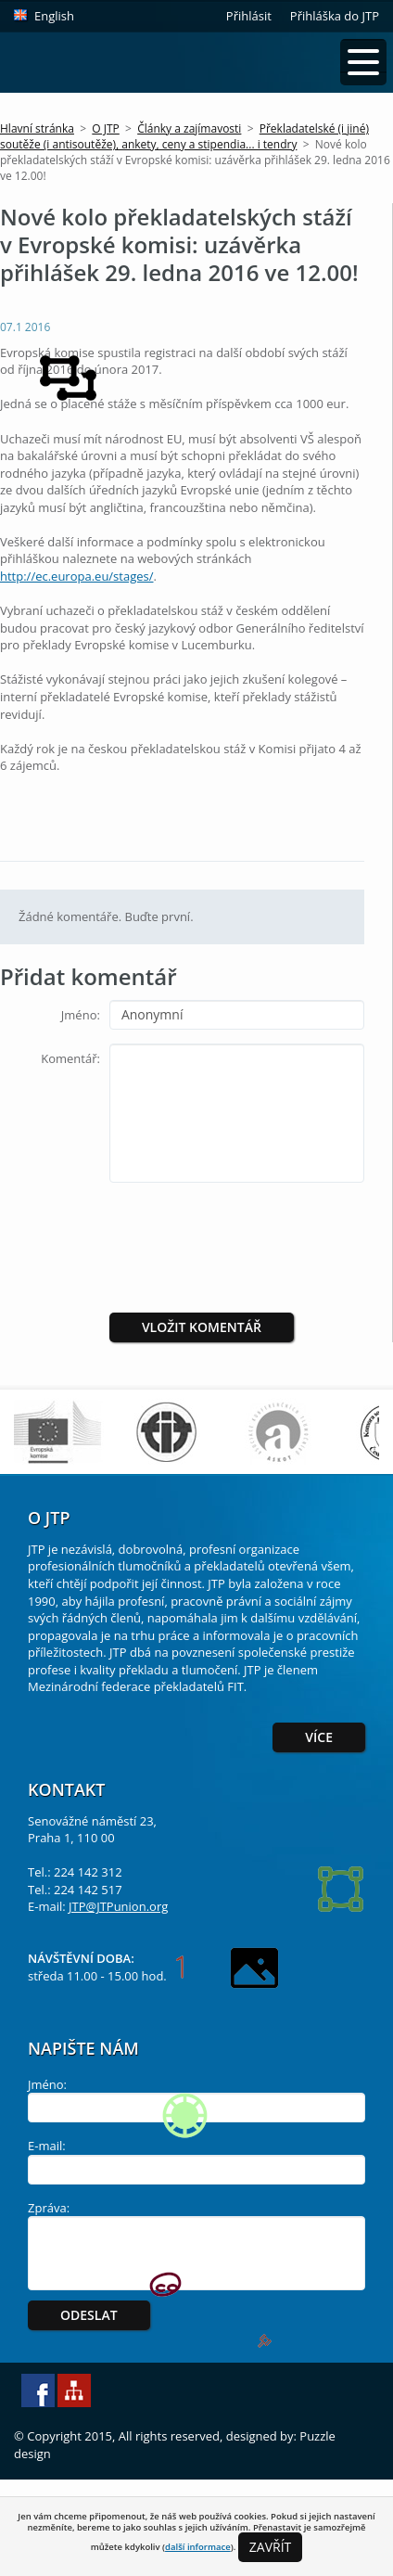  I want to click on access legal or terms of service information, so click(264, 2341).